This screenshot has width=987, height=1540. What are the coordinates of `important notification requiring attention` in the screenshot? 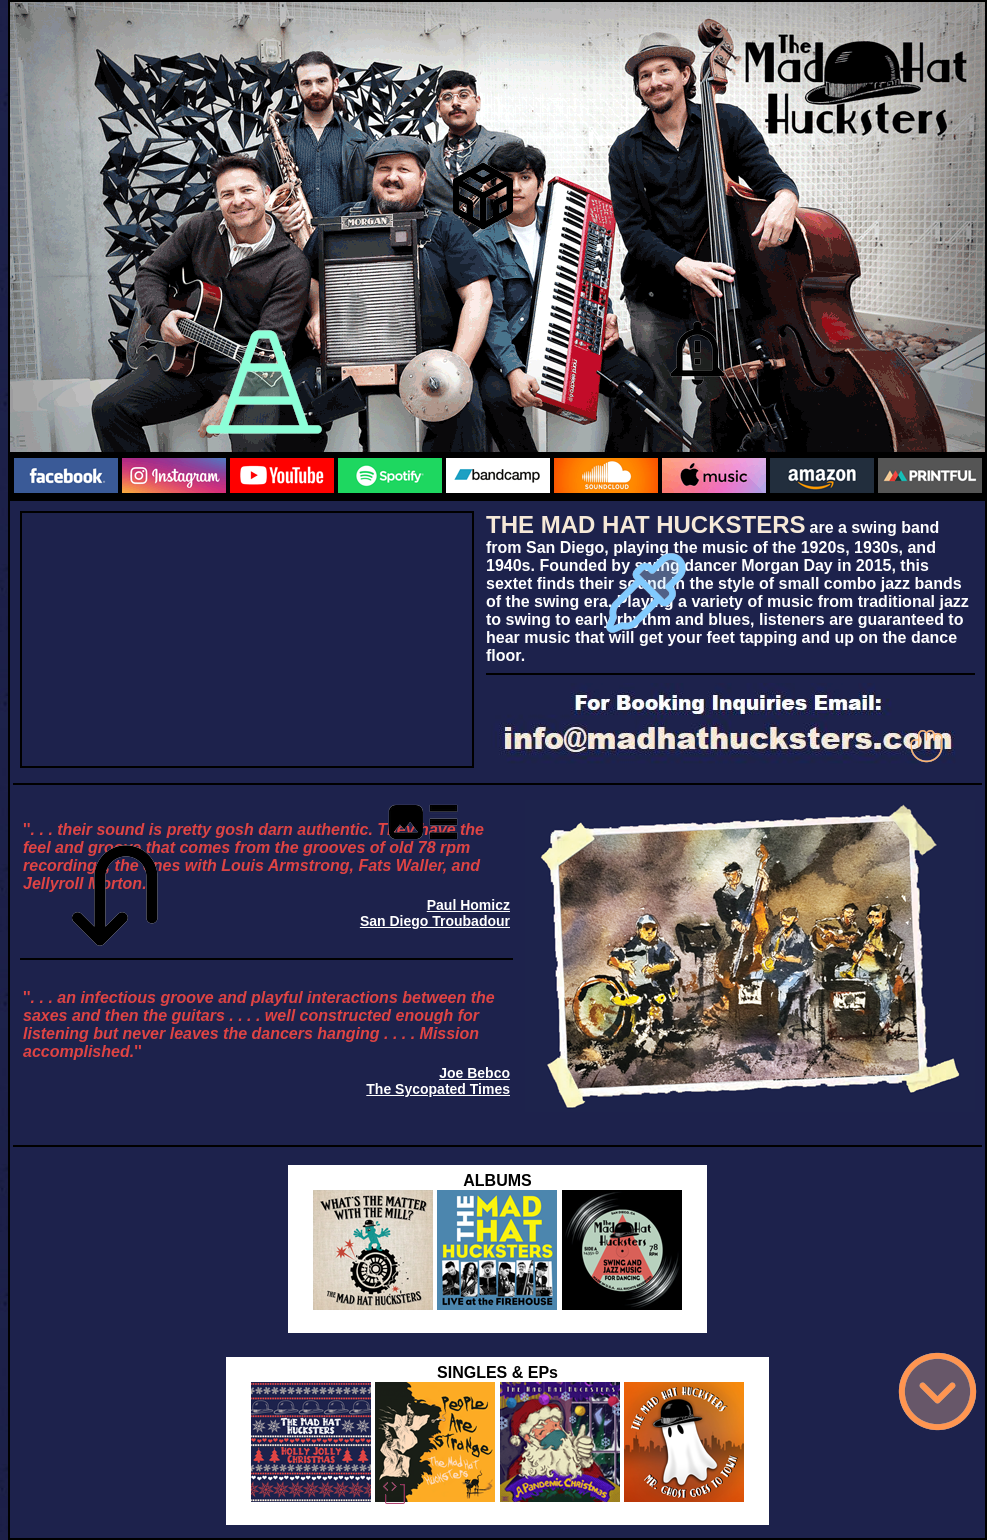 It's located at (697, 352).